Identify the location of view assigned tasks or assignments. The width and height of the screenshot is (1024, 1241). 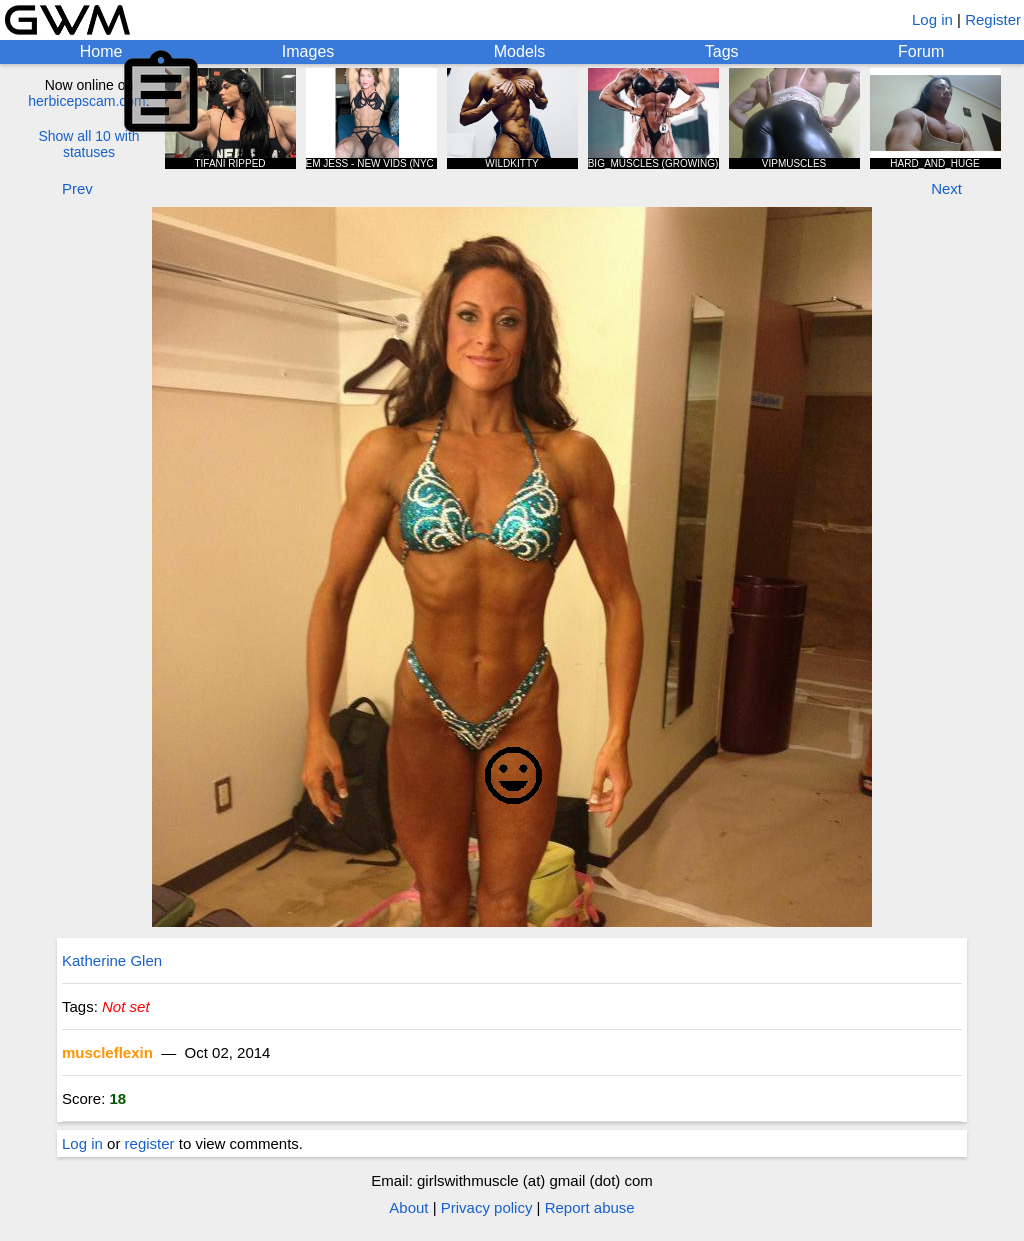
(161, 95).